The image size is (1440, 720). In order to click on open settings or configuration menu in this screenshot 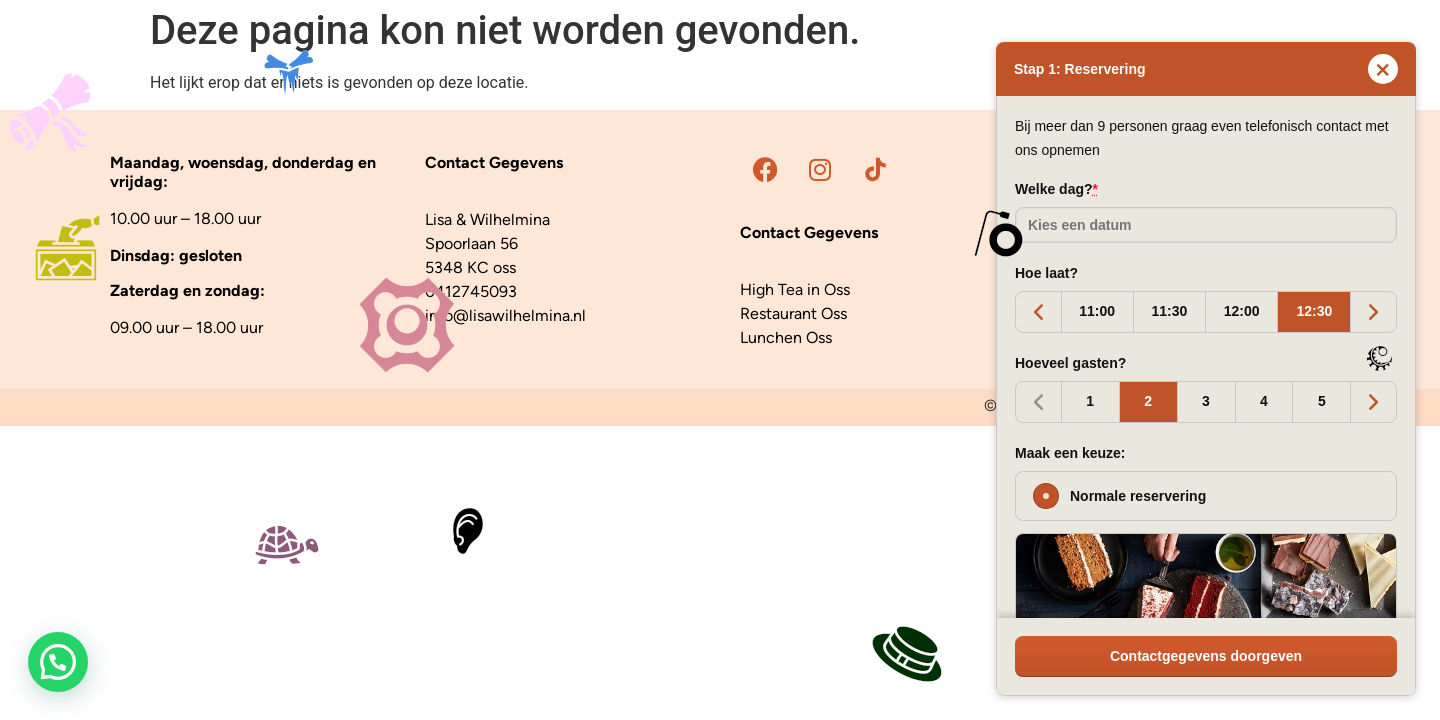, I will do `click(407, 325)`.